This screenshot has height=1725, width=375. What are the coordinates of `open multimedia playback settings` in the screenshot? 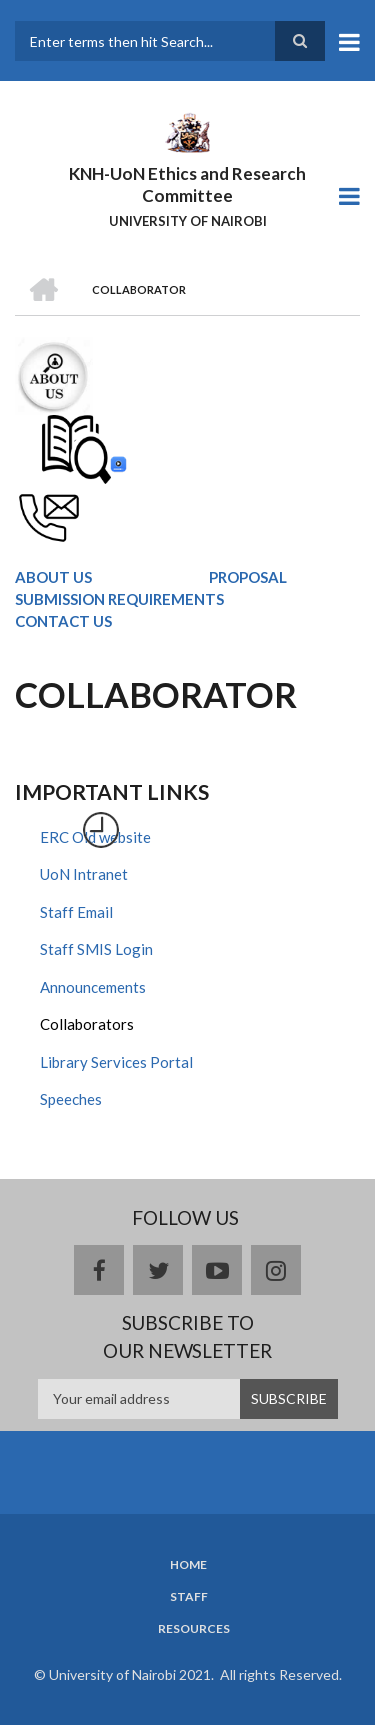 It's located at (118, 464).